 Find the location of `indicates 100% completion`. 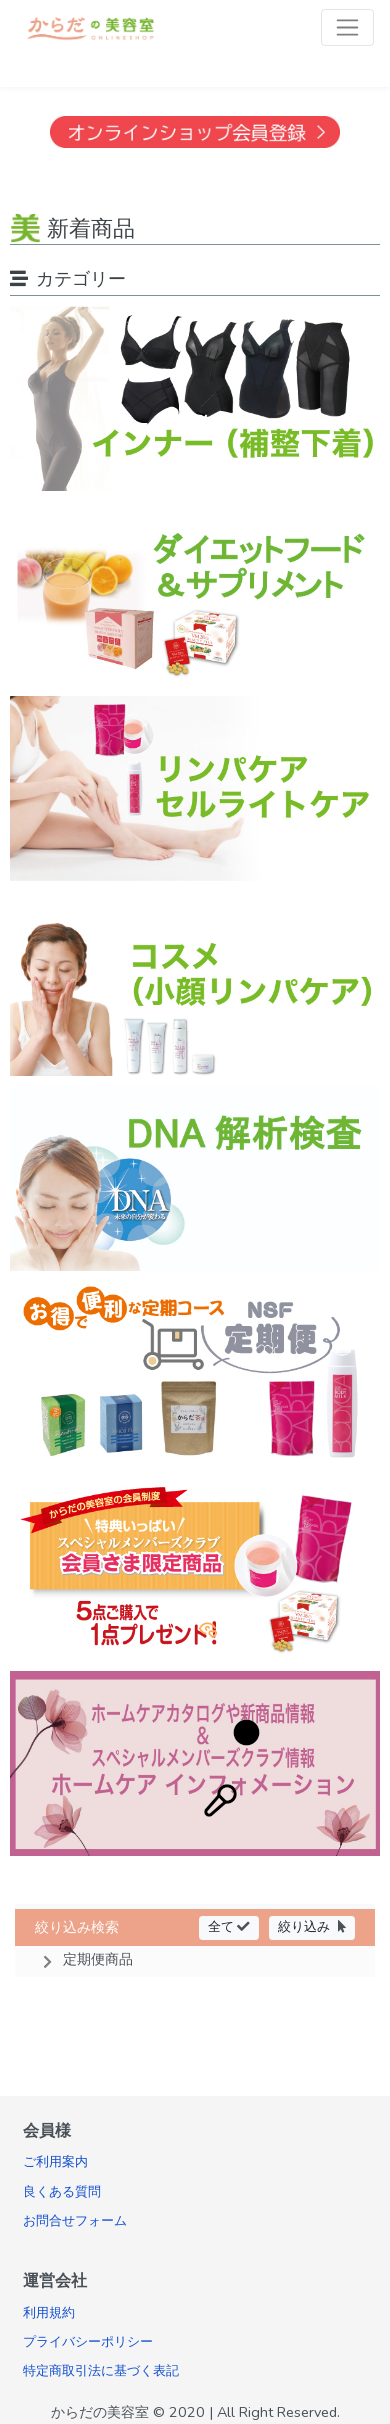

indicates 100% completion is located at coordinates (246, 1732).